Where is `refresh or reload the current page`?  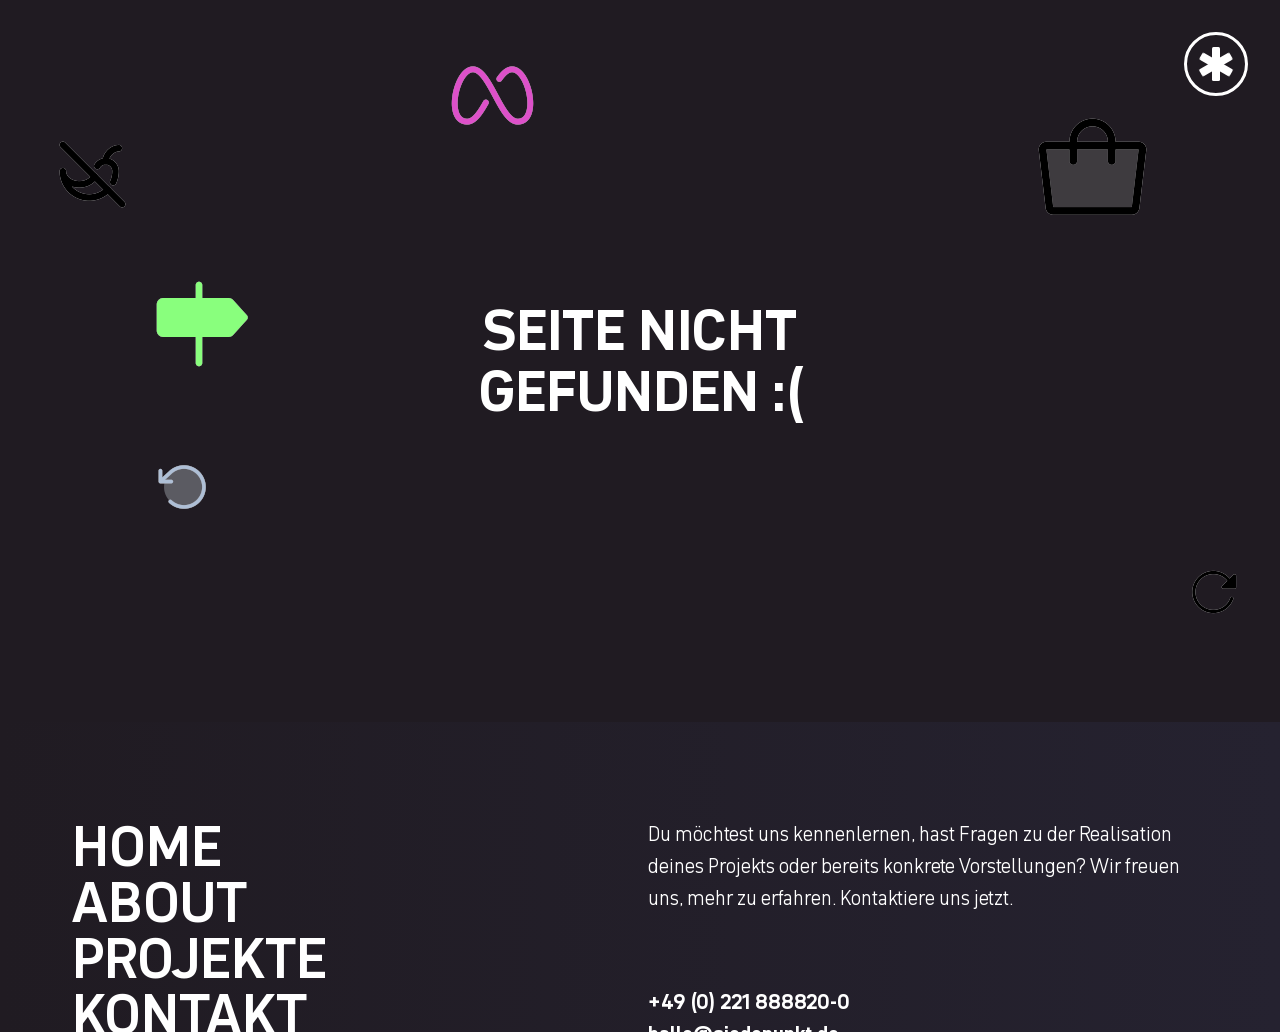 refresh or reload the current page is located at coordinates (1215, 592).